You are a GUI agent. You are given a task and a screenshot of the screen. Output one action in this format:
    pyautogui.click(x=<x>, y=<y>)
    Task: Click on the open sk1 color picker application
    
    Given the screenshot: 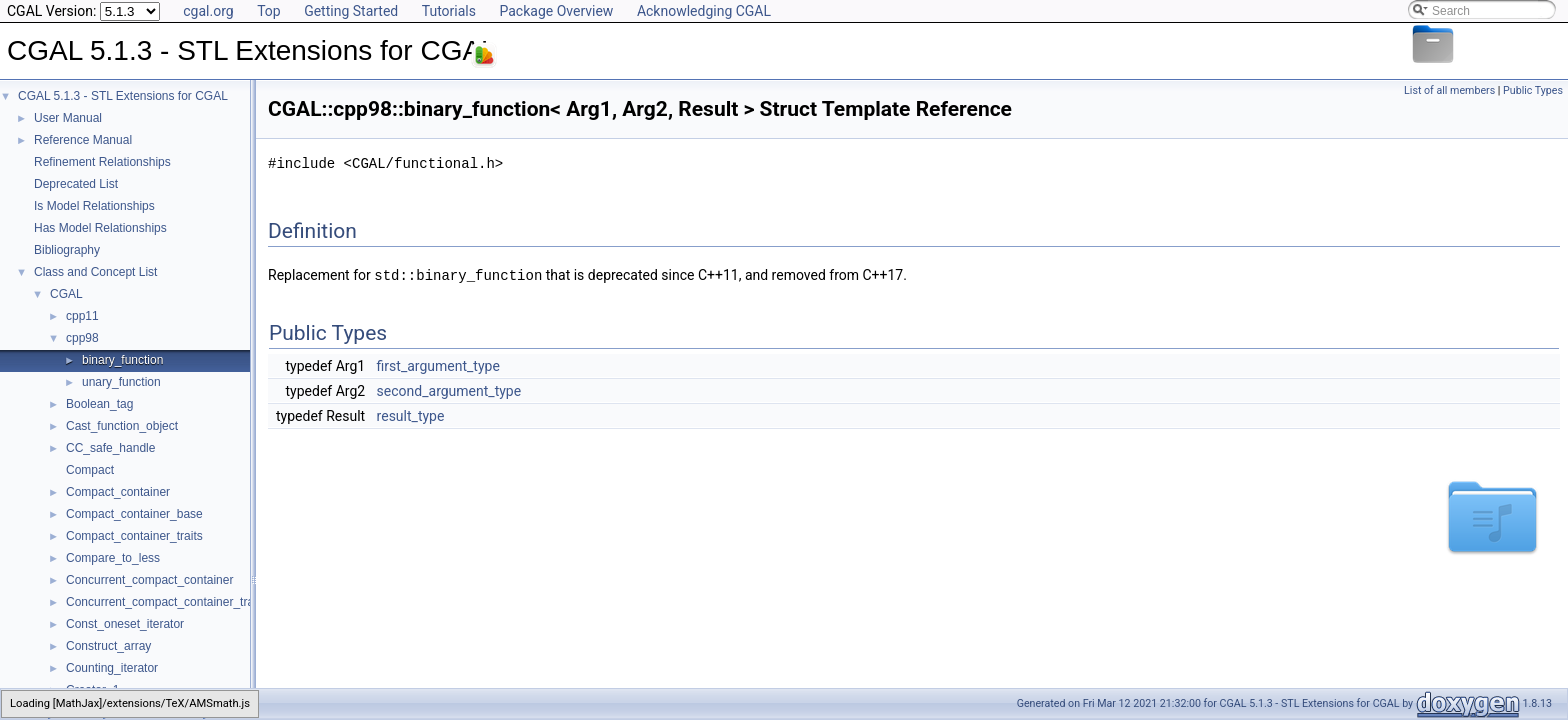 What is the action you would take?
    pyautogui.click(x=484, y=55)
    